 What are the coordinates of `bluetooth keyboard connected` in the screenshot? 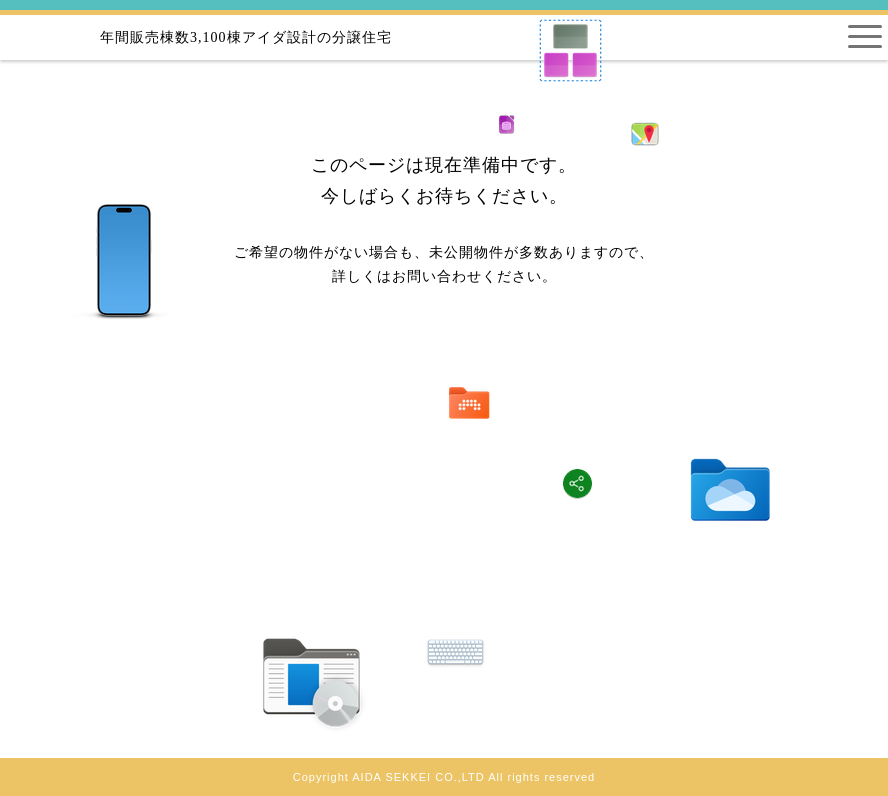 It's located at (455, 652).